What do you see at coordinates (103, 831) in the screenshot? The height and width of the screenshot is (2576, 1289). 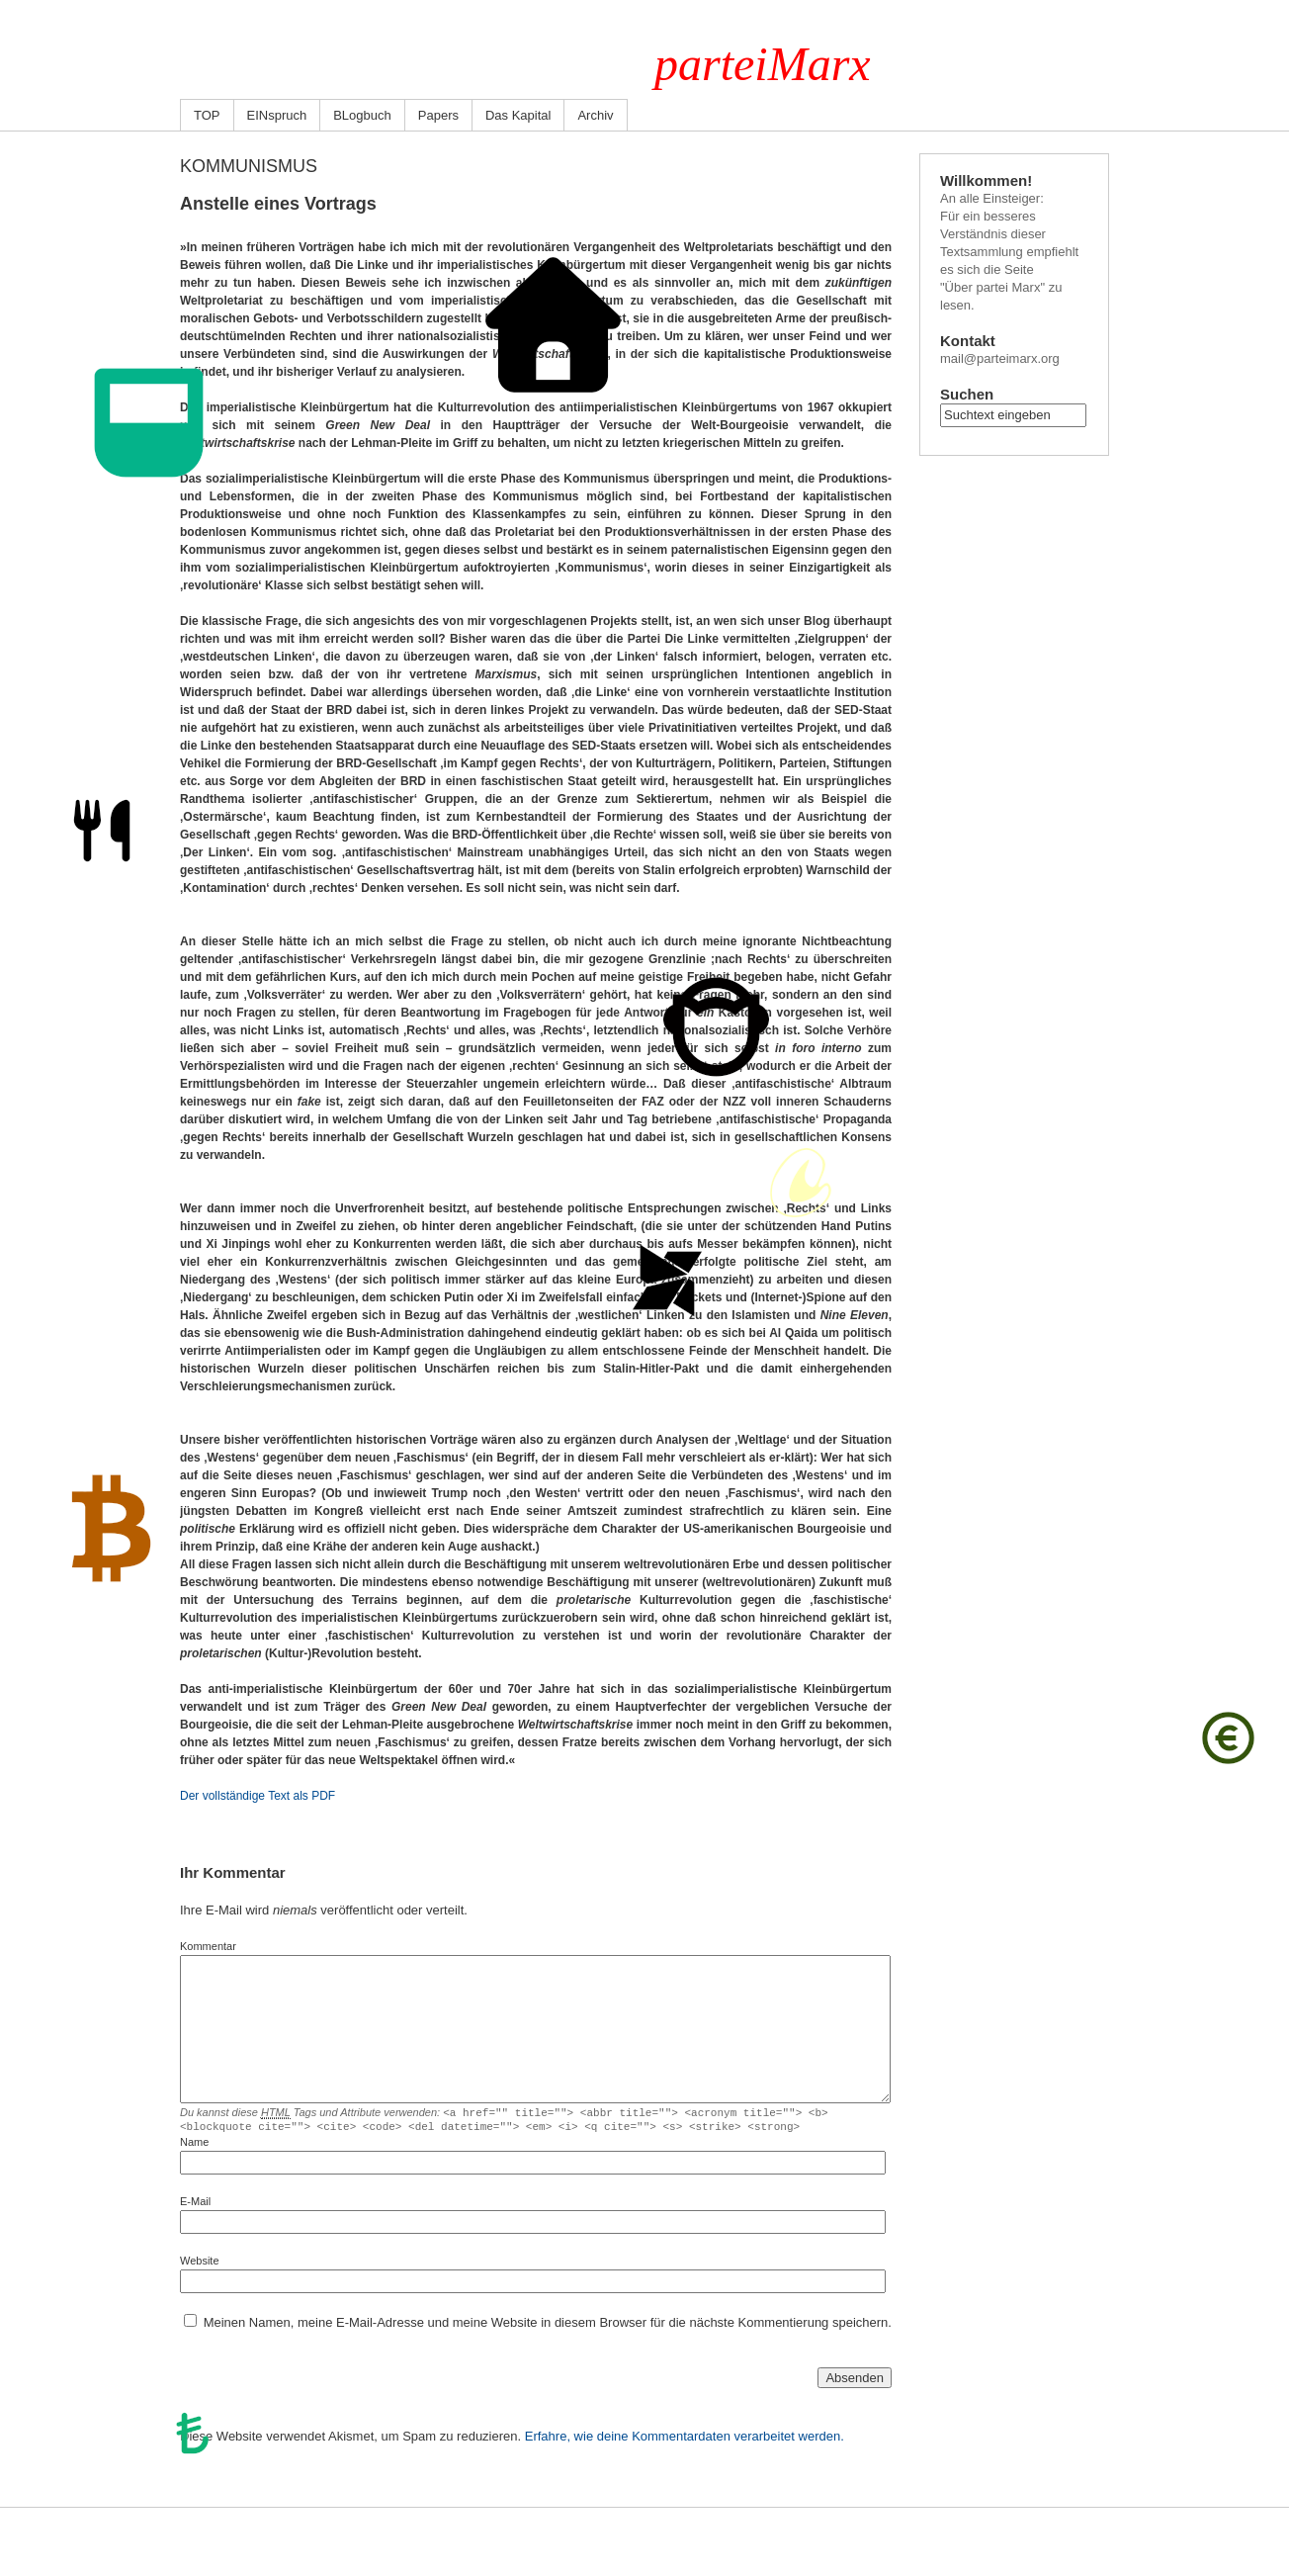 I see `access food and dining options` at bounding box center [103, 831].